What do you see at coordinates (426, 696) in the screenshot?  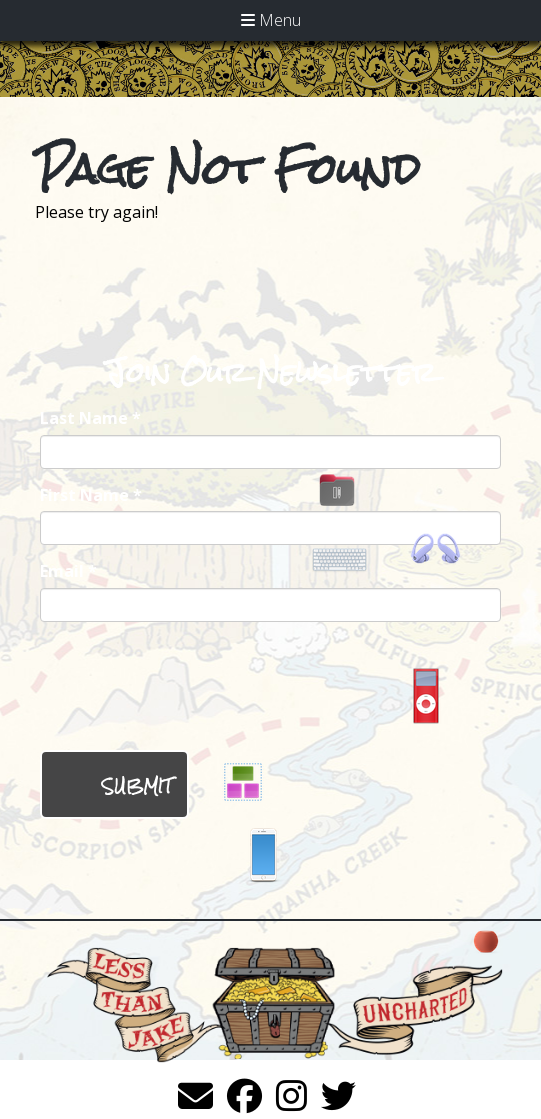 I see `indicates a connected iPod nano device` at bounding box center [426, 696].